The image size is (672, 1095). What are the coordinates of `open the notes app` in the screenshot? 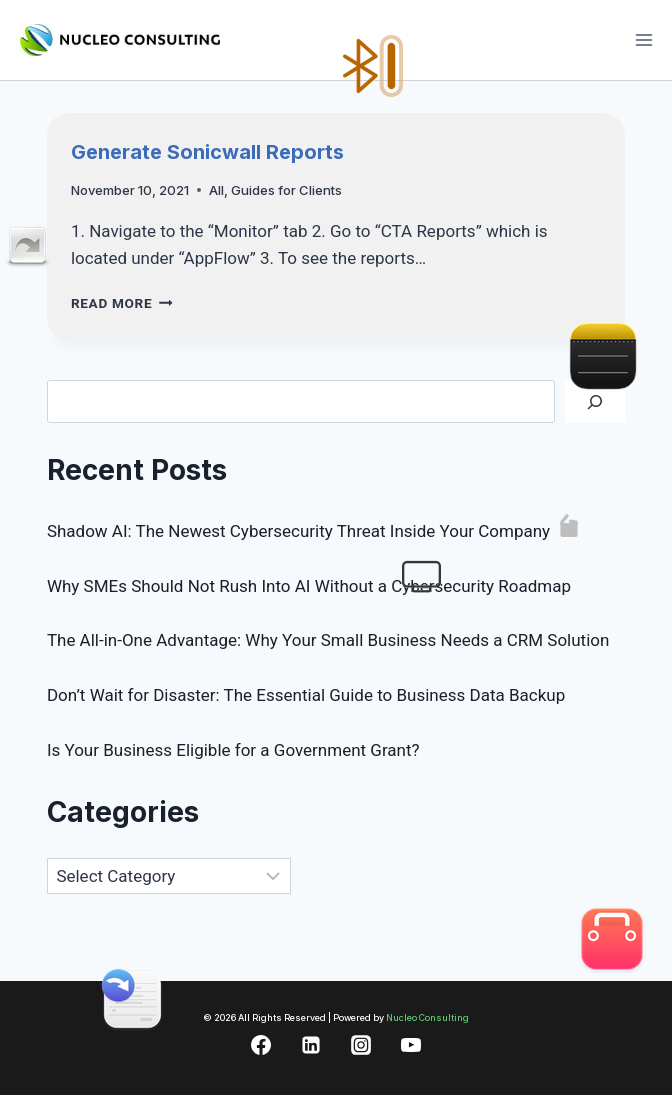 It's located at (603, 356).